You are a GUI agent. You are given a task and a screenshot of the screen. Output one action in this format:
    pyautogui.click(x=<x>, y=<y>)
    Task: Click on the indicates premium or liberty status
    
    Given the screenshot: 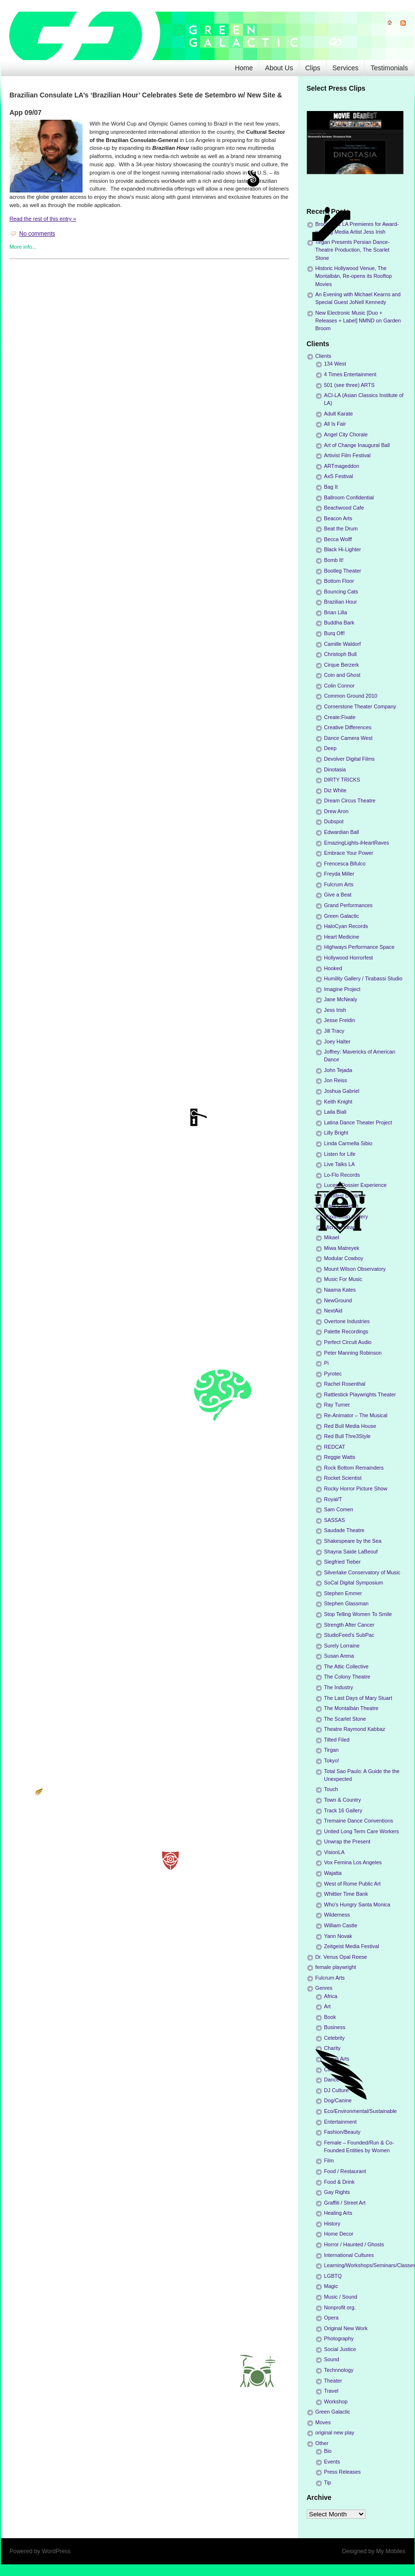 What is the action you would take?
    pyautogui.click(x=39, y=1792)
    